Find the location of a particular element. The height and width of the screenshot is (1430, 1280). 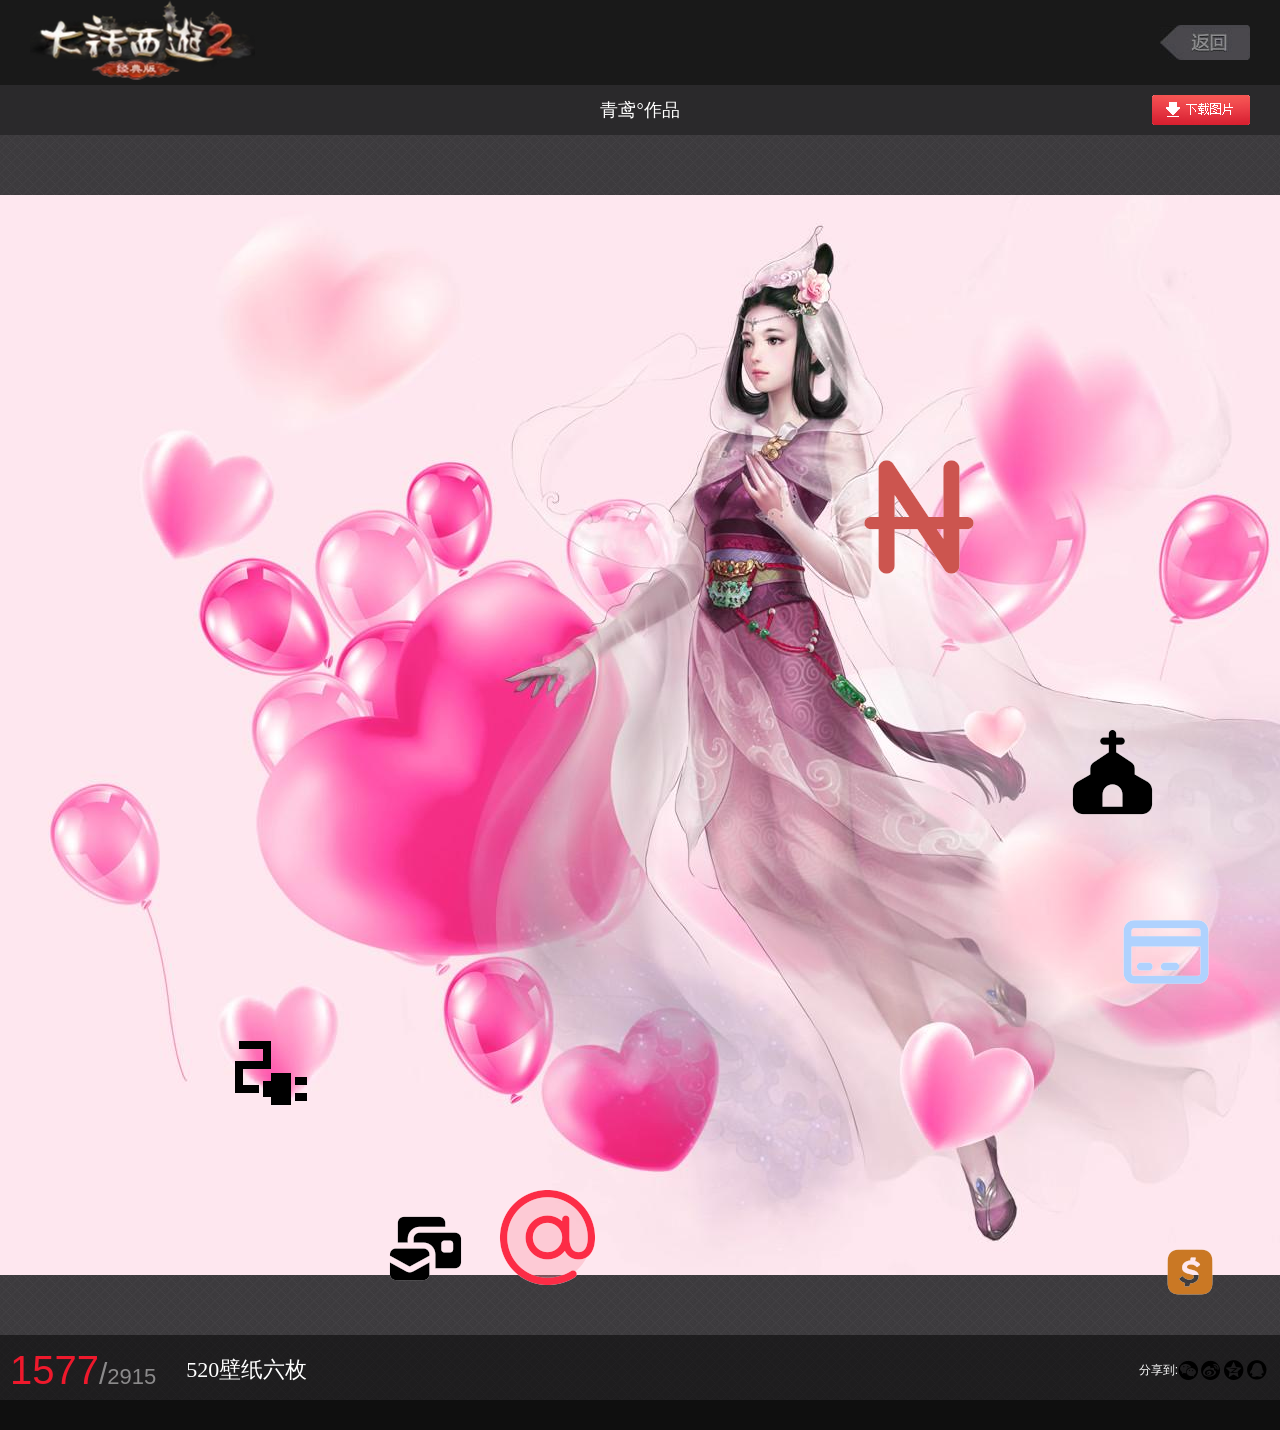

indicates Nigerian naira currency is located at coordinates (919, 517).